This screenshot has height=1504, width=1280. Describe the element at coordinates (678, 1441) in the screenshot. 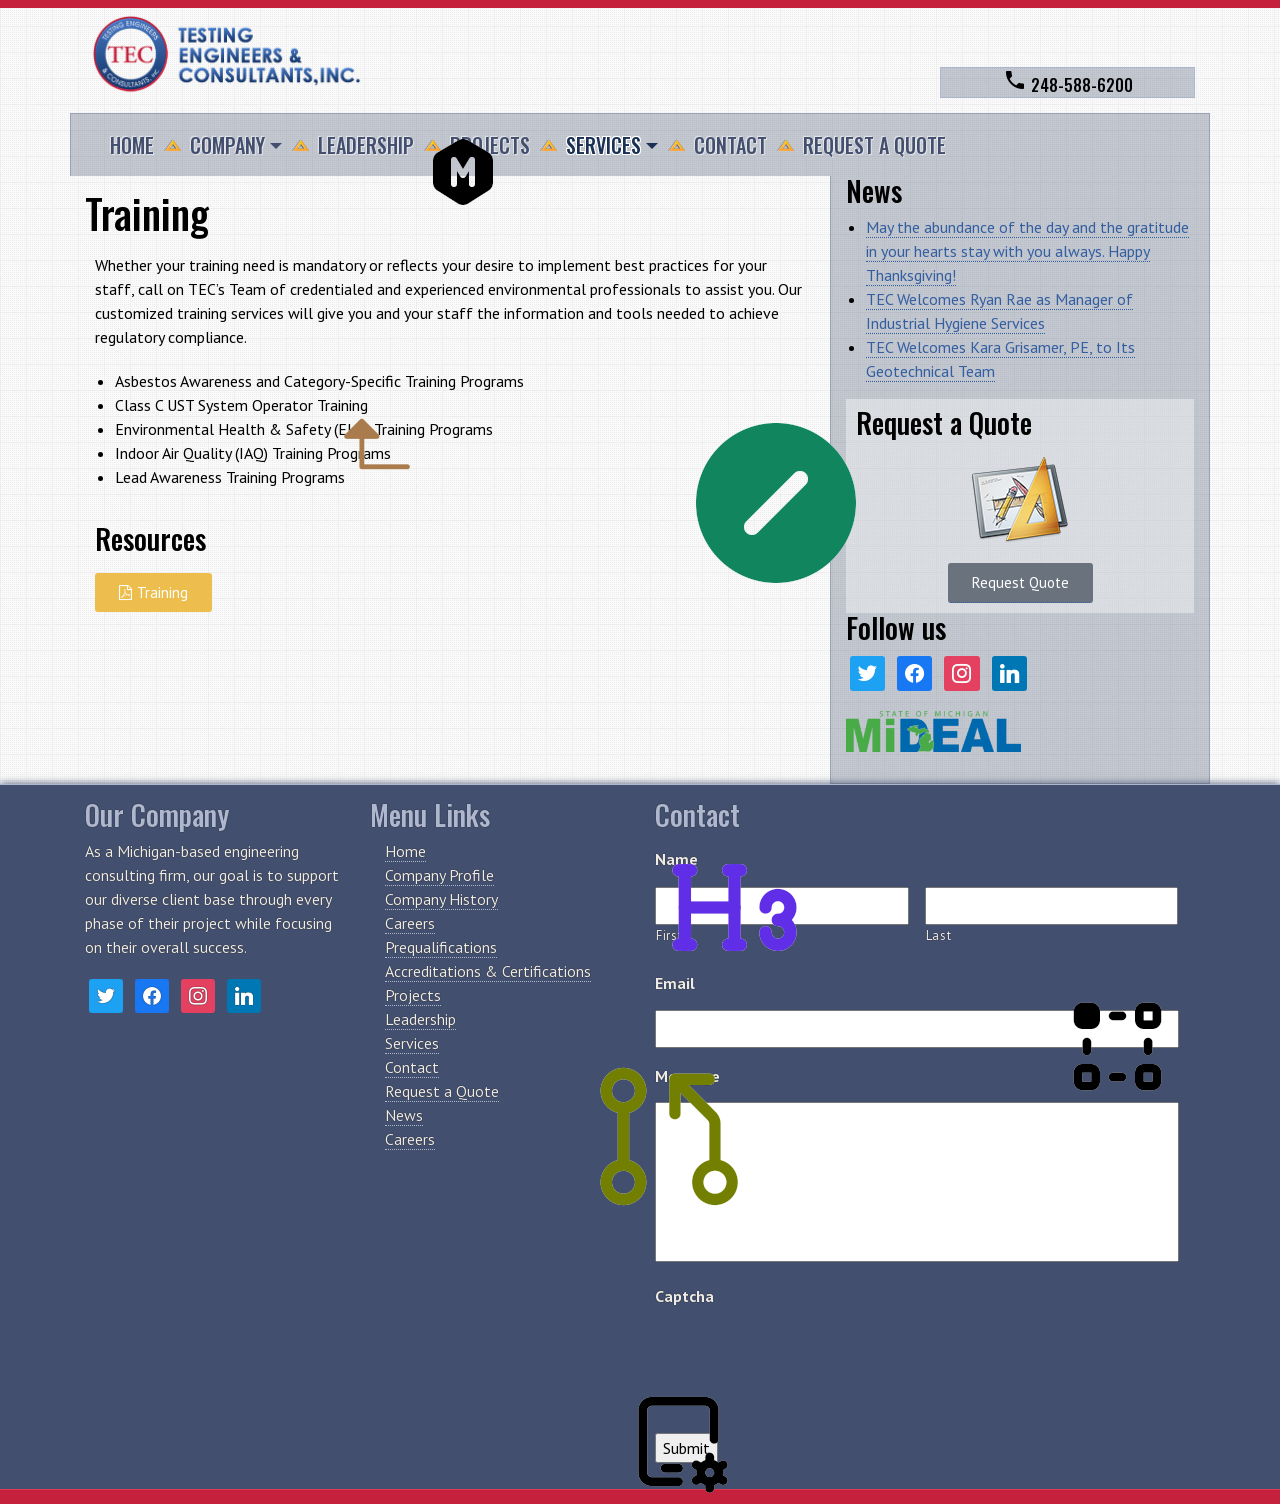

I see `access tablet device settings` at that location.